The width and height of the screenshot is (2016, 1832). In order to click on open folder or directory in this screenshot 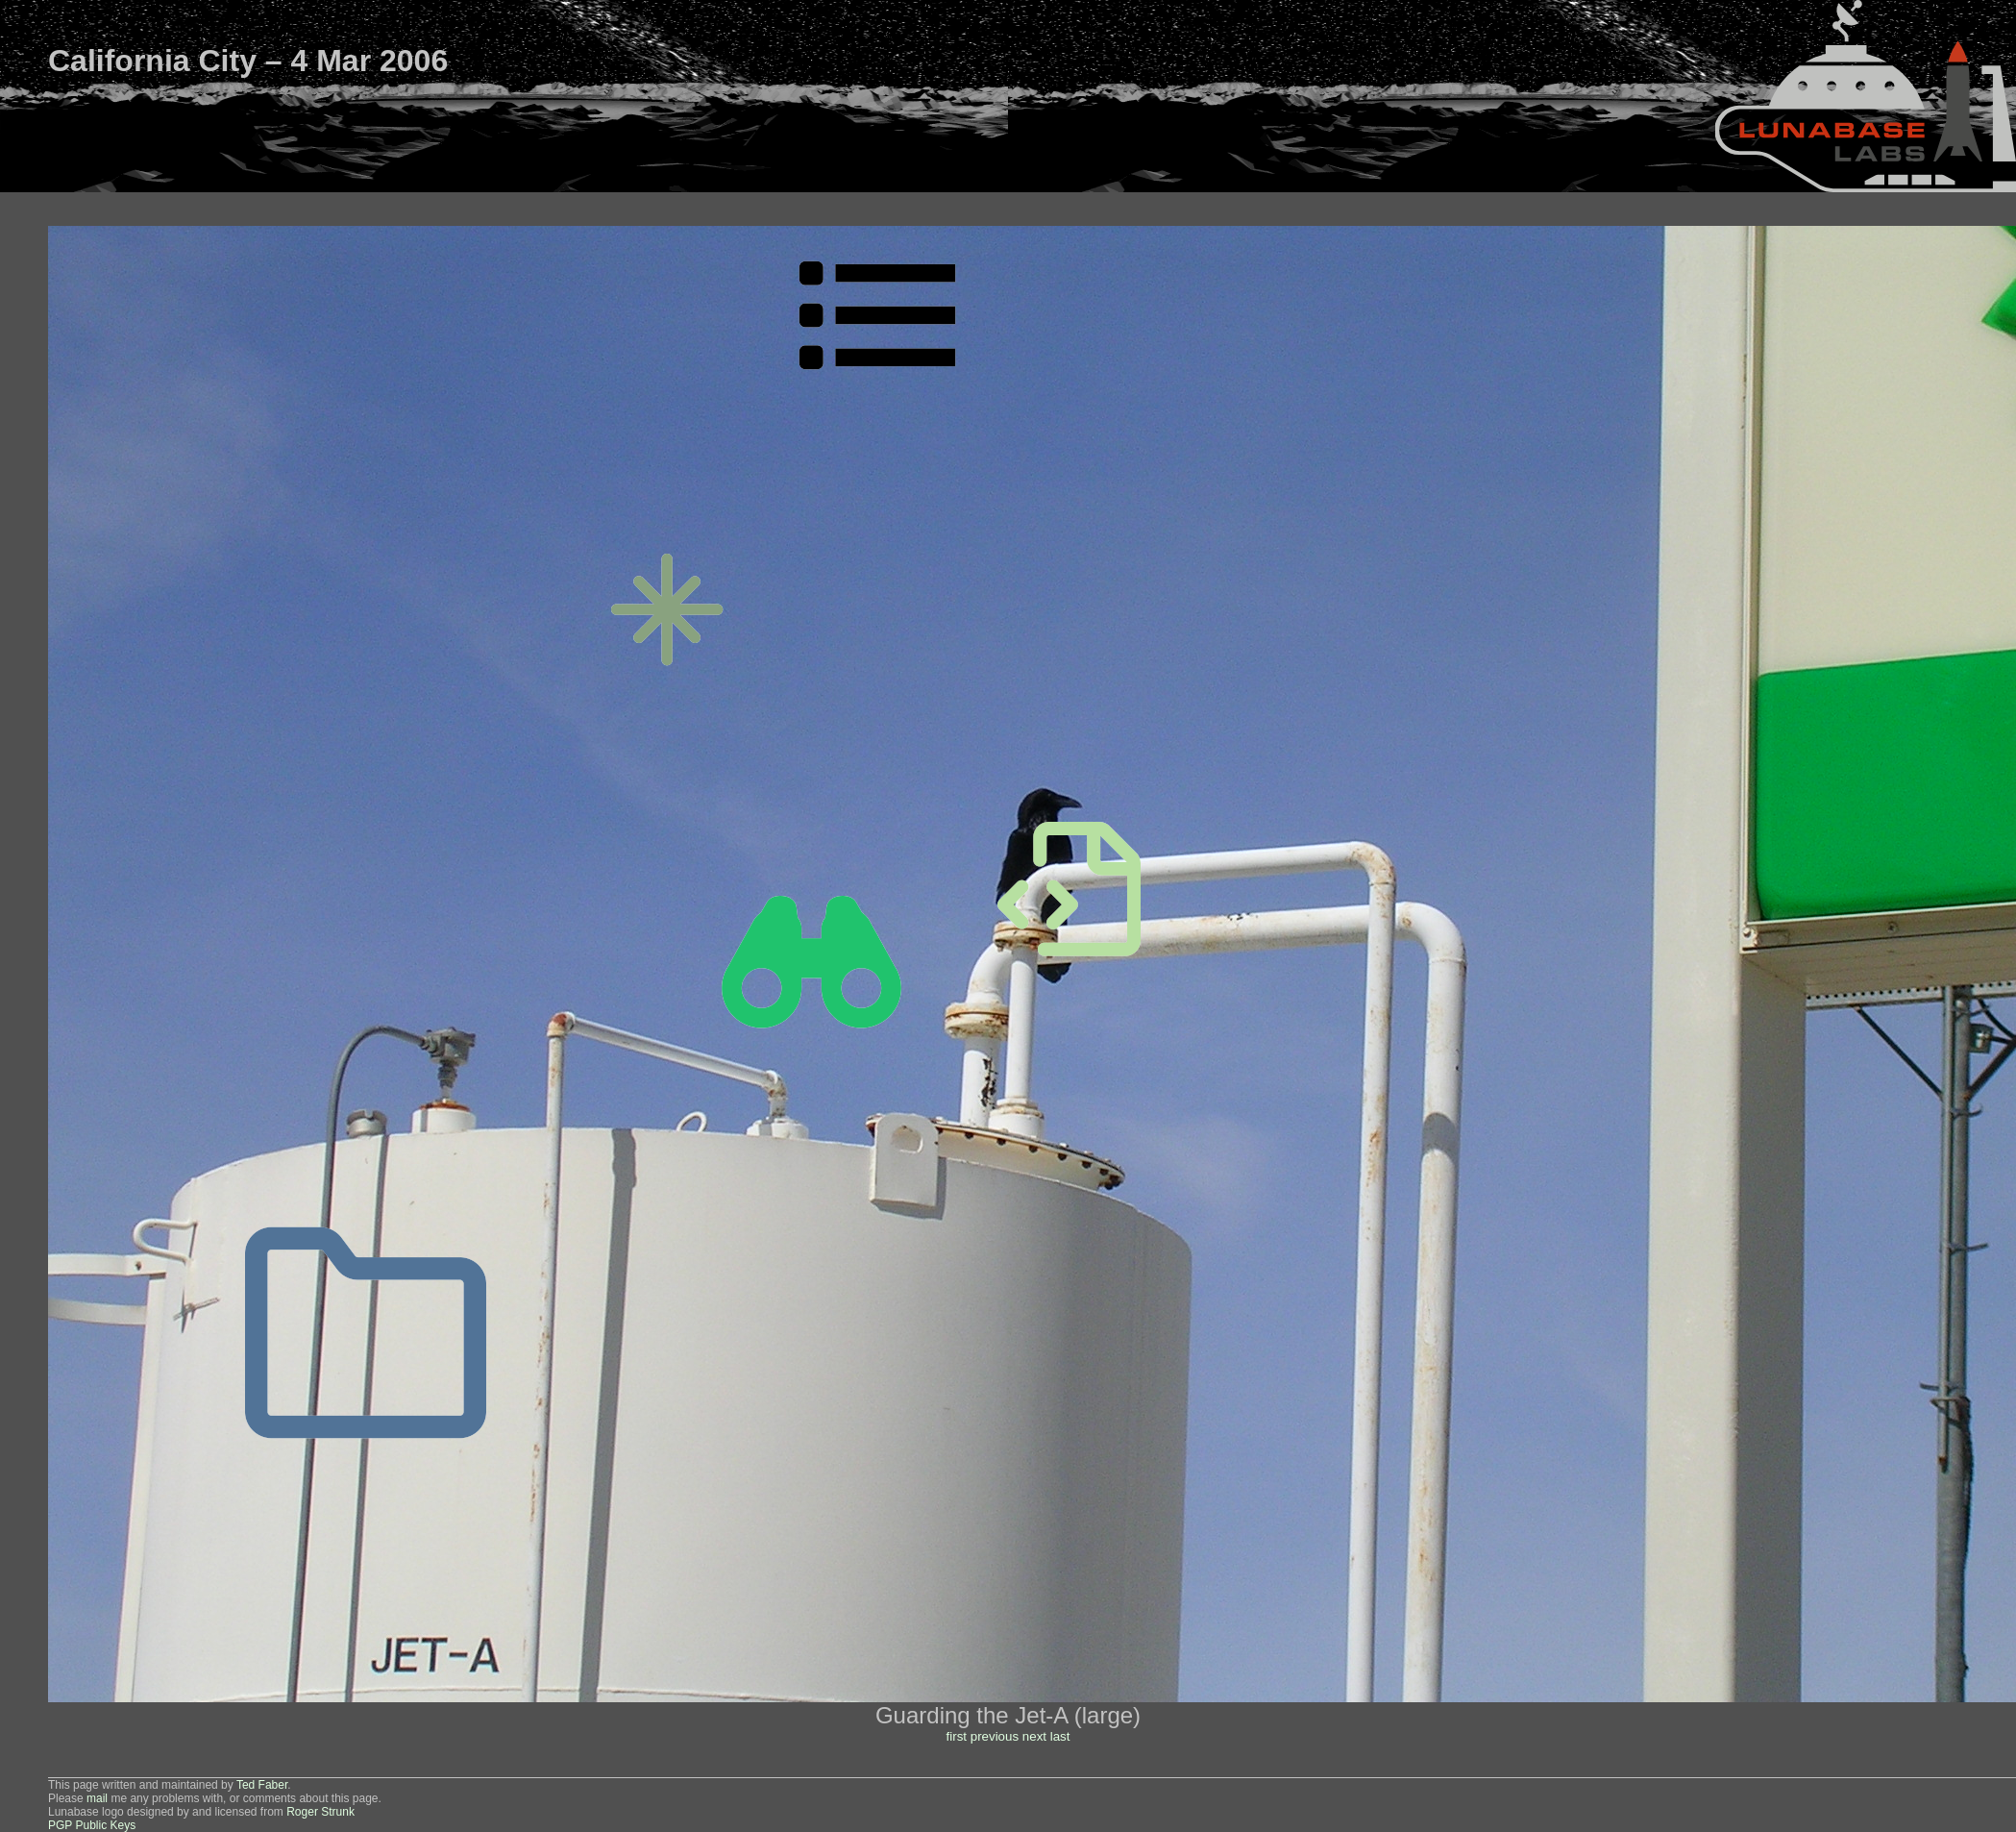, I will do `click(365, 1332)`.